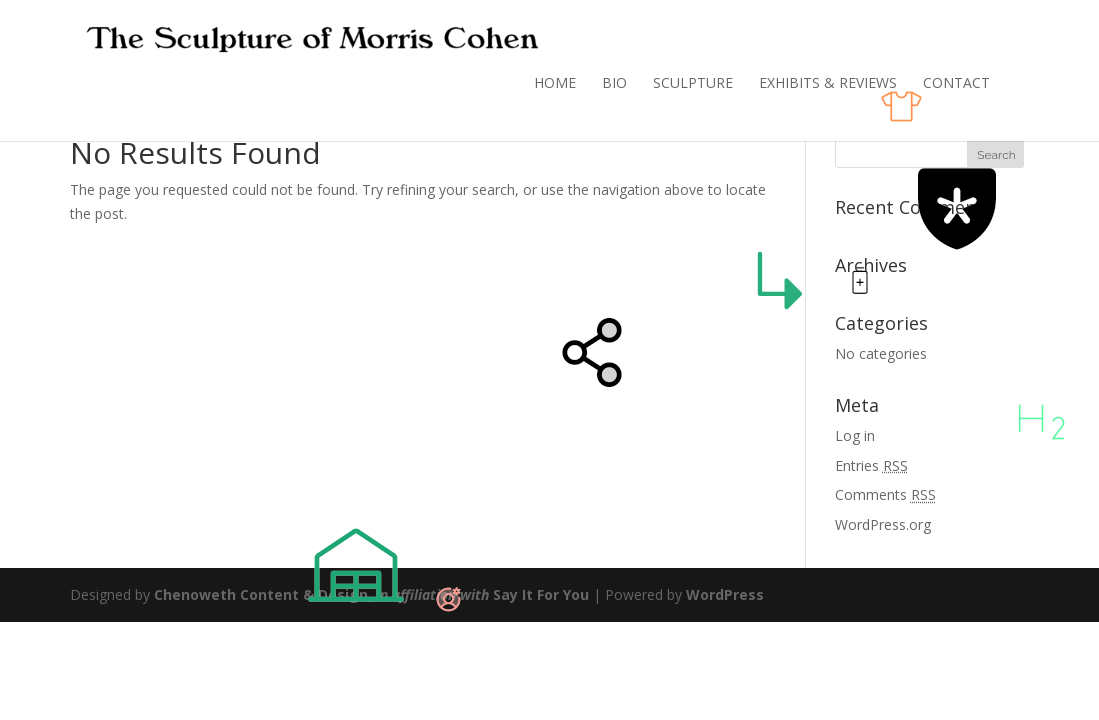 Image resolution: width=1099 pixels, height=720 pixels. Describe the element at coordinates (1039, 421) in the screenshot. I see `format text as heading level 2` at that location.